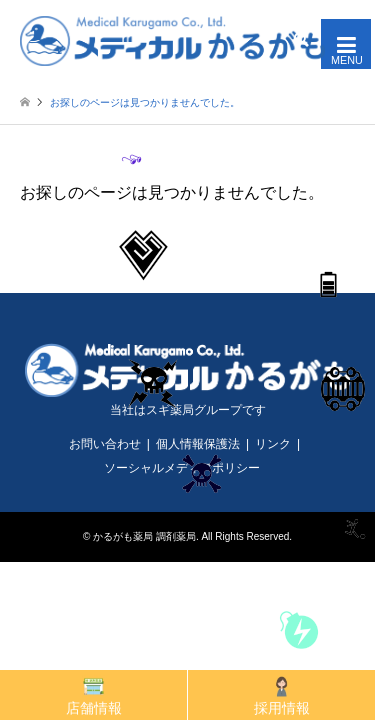 The image size is (375, 720). I want to click on access soccer or football games, so click(355, 529).